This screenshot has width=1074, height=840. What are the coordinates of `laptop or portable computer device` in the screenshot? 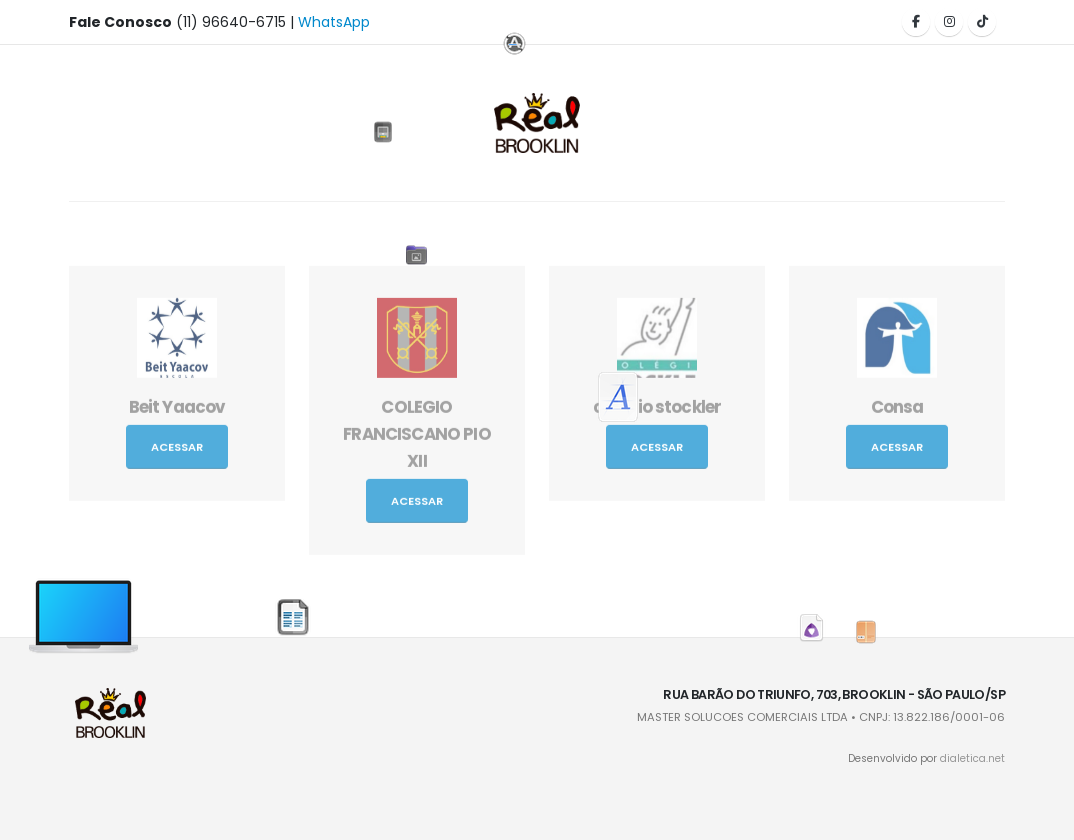 It's located at (83, 614).